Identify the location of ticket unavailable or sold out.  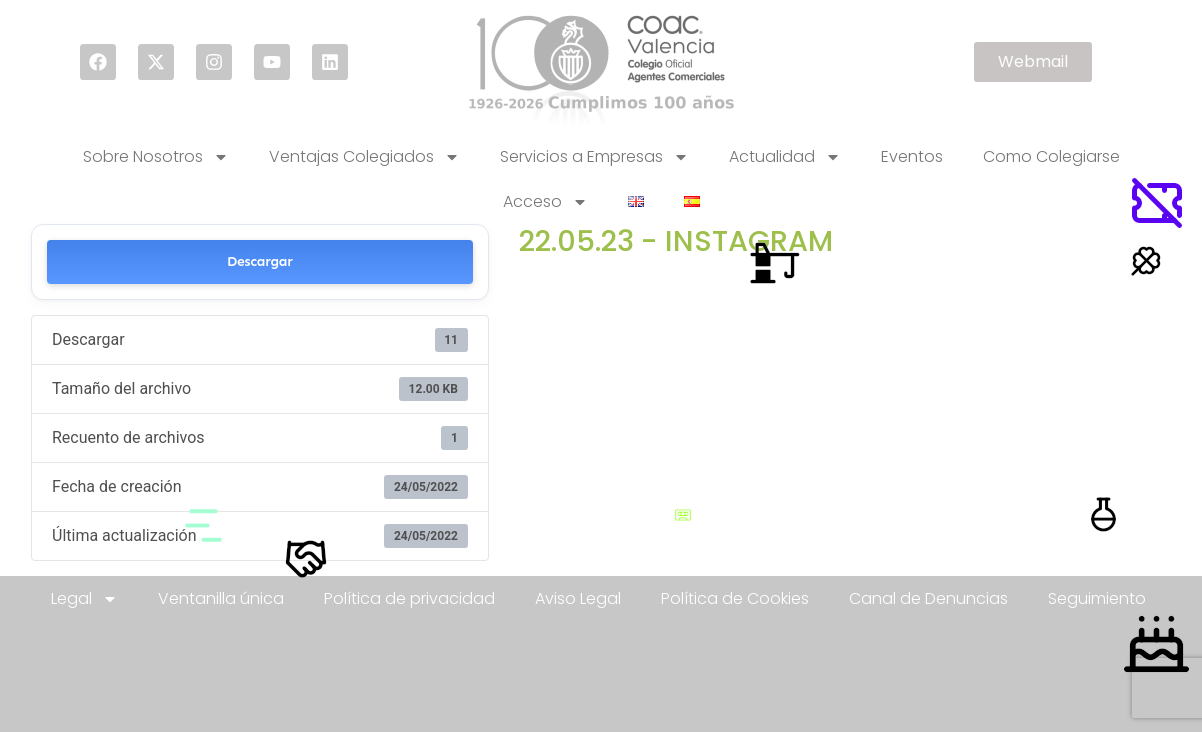
(1157, 203).